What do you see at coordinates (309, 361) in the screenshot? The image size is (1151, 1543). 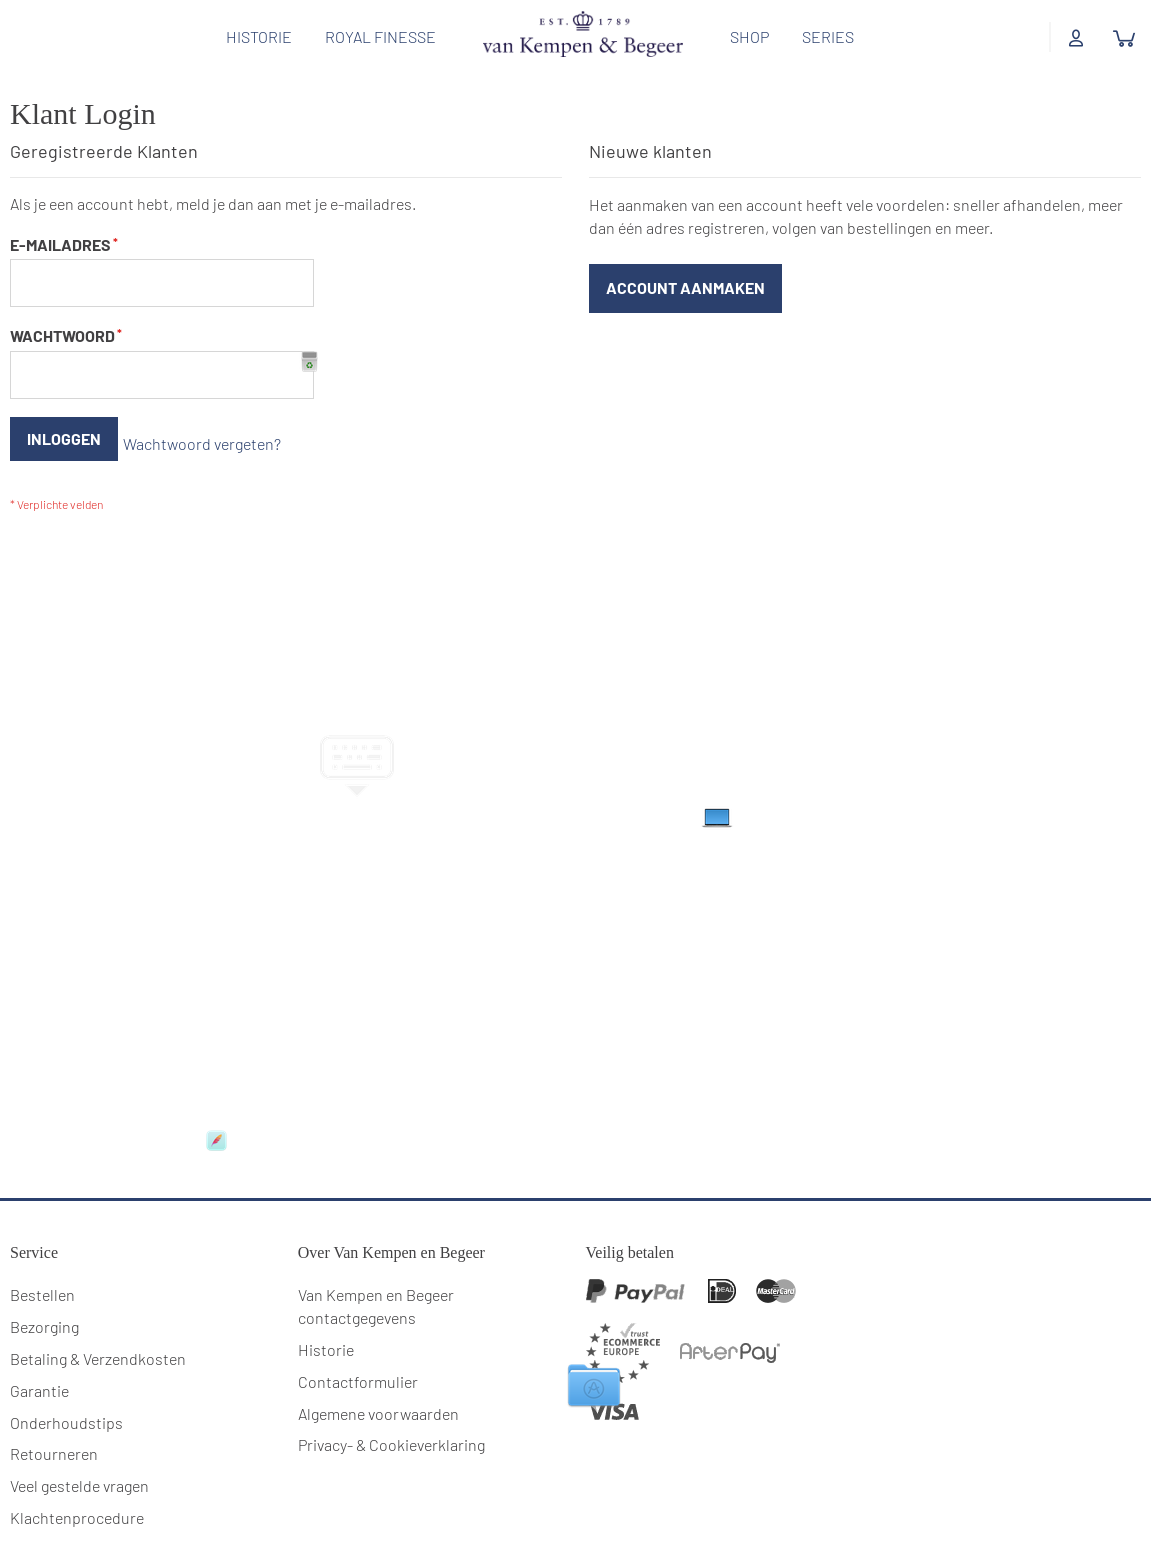 I see `open the trash or recycle bin` at bounding box center [309, 361].